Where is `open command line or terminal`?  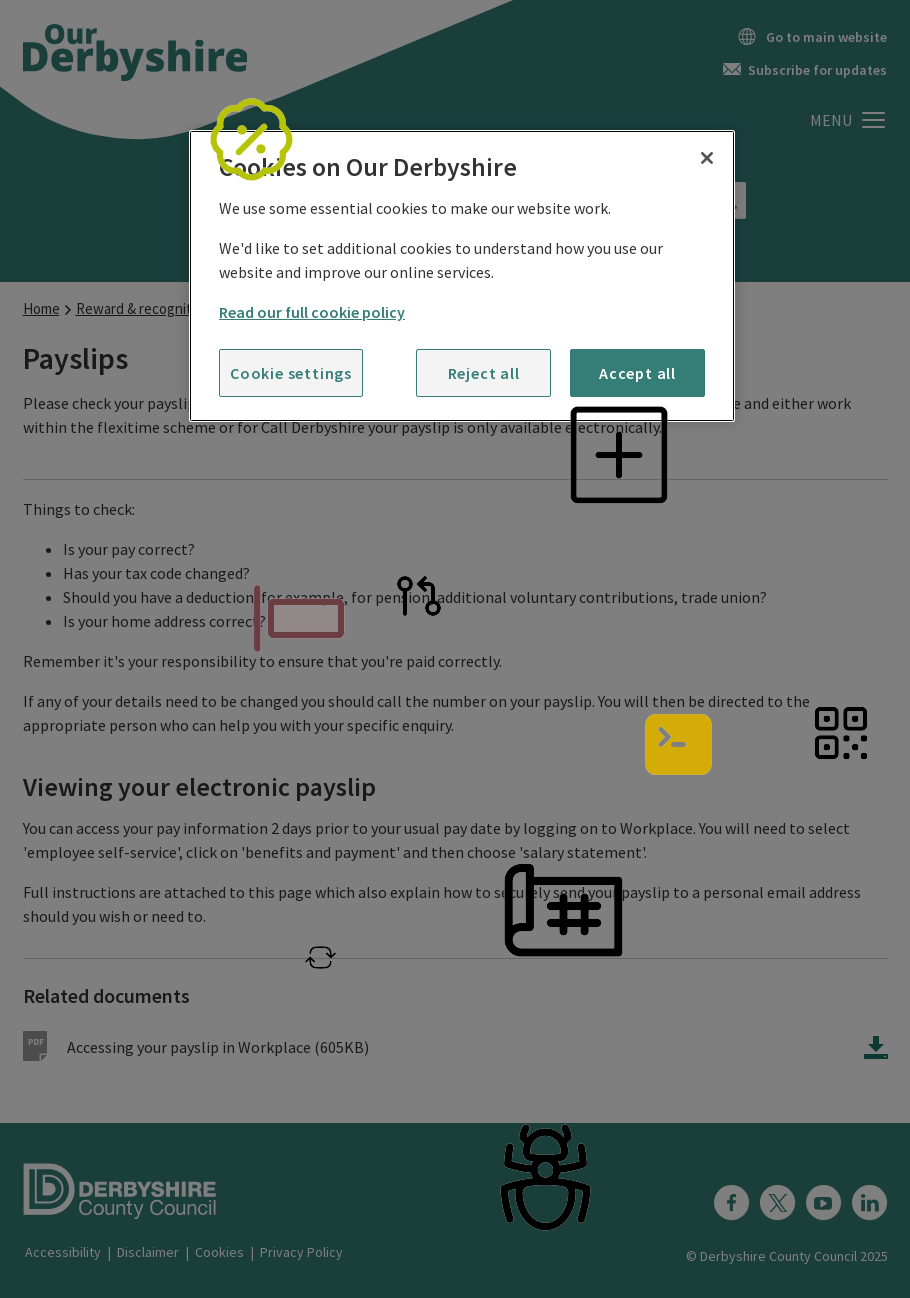
open command line or terminal is located at coordinates (678, 744).